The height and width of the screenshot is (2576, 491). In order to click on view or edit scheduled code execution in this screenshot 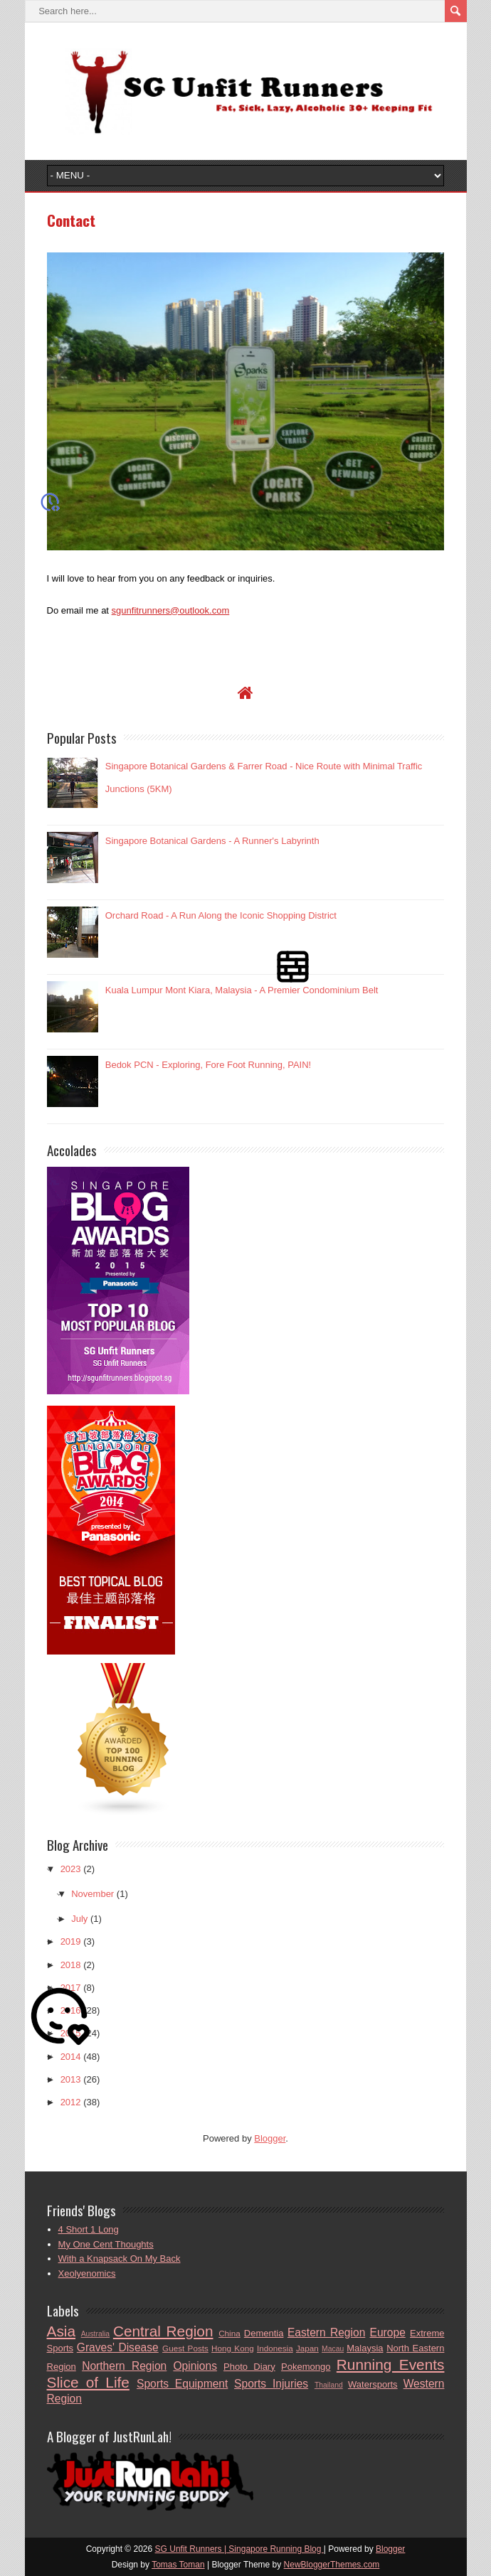, I will do `click(50, 502)`.